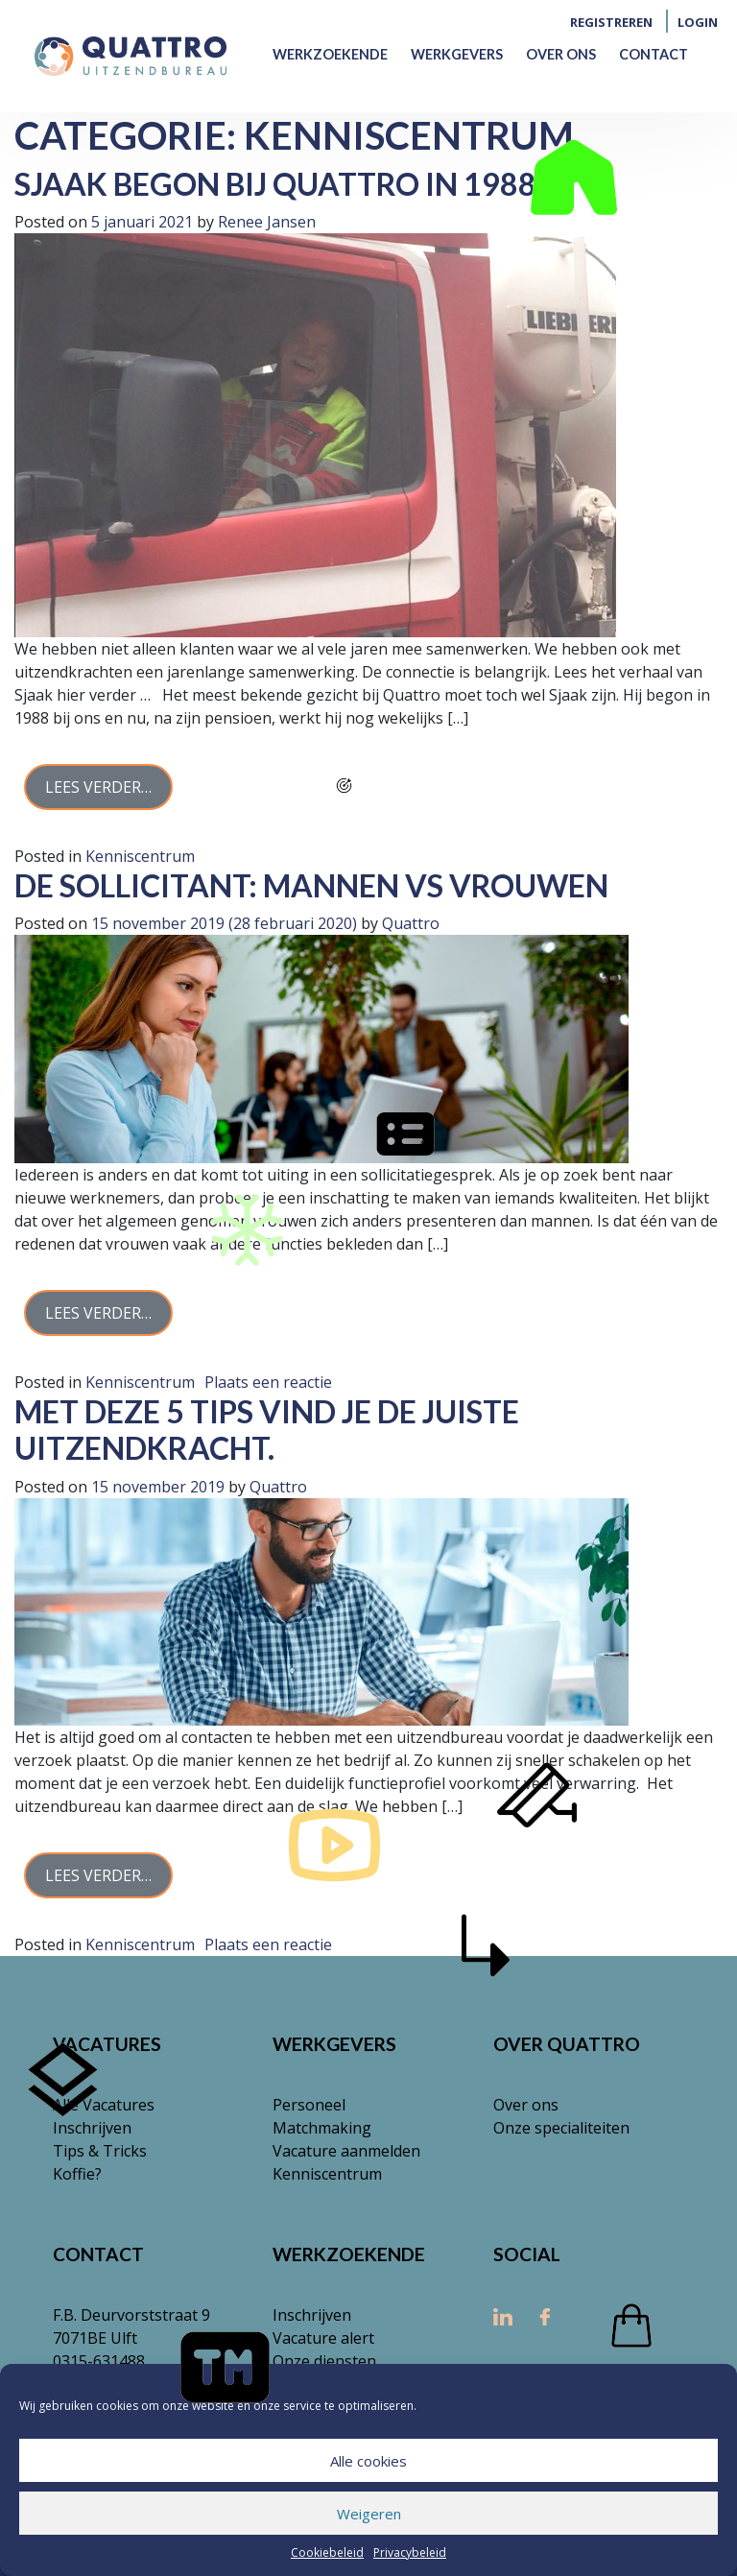  I want to click on reply to a message or comment, so click(481, 1945).